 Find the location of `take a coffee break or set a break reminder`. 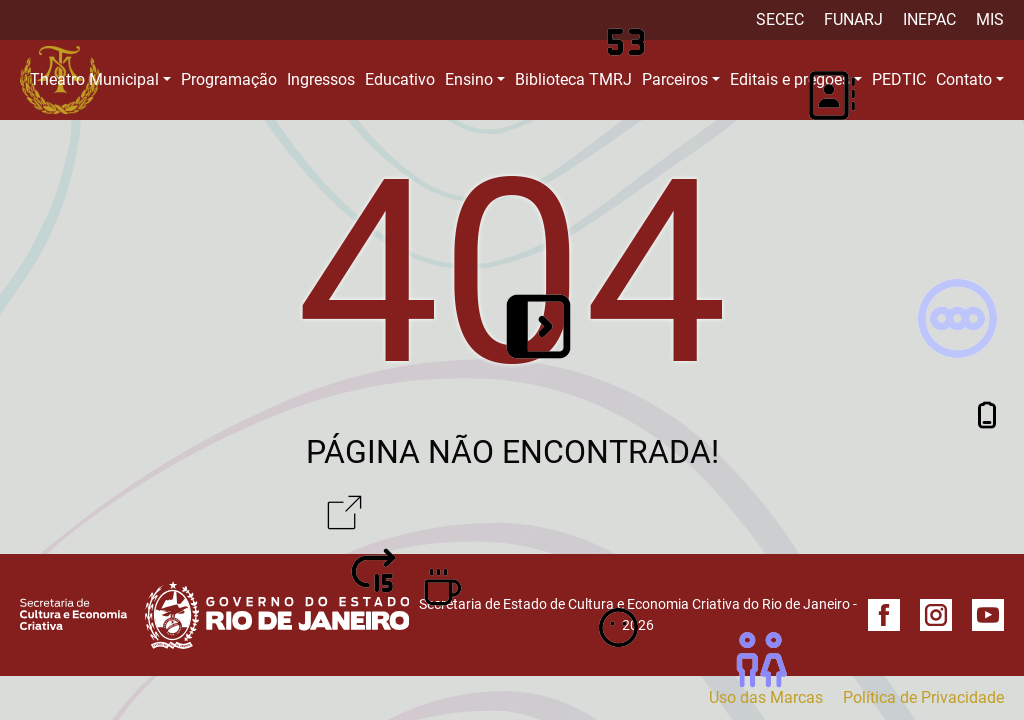

take a coffee break or set a break reminder is located at coordinates (442, 588).